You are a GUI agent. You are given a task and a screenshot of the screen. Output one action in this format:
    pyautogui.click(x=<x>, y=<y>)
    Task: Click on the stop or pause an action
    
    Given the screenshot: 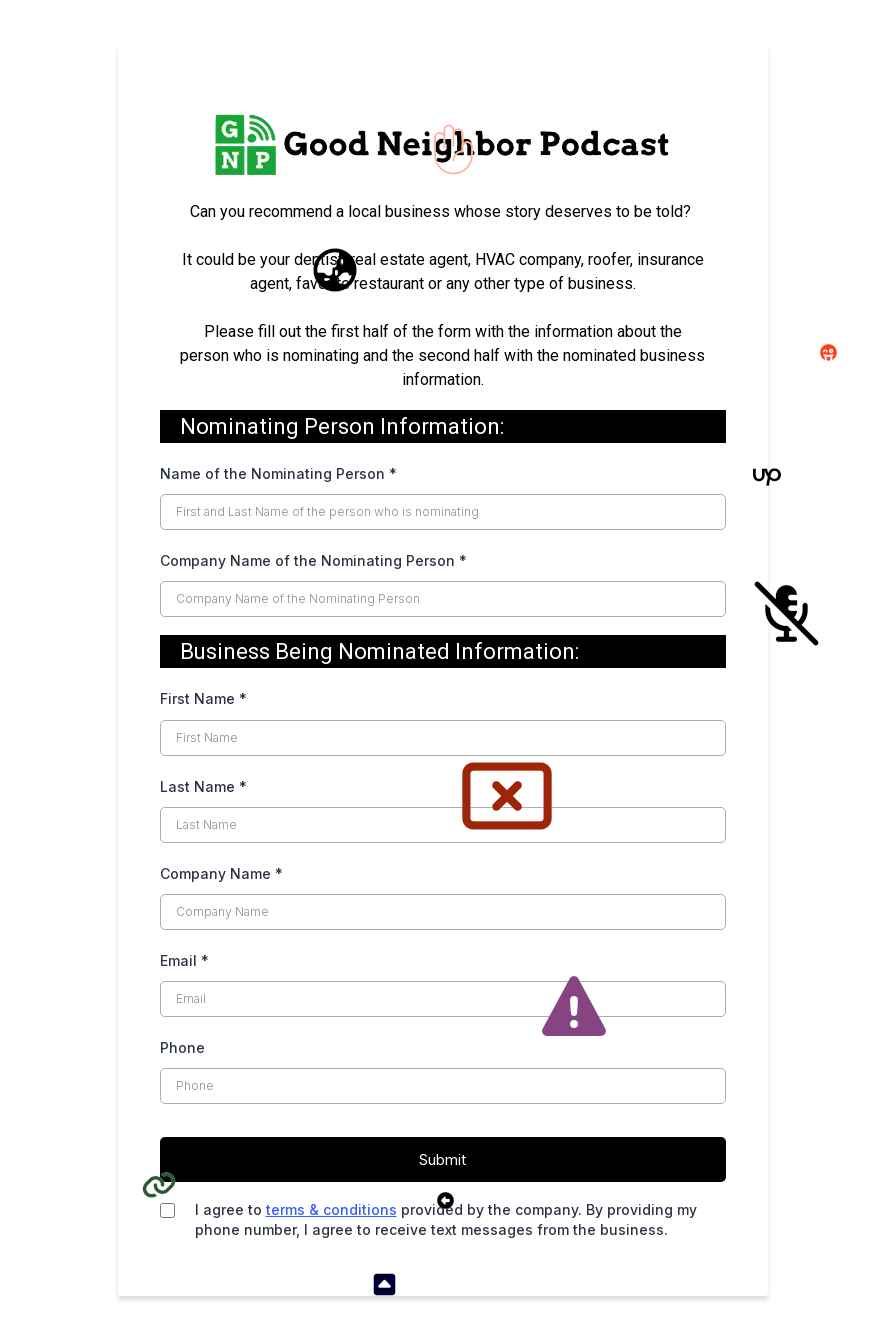 What is the action you would take?
    pyautogui.click(x=453, y=149)
    